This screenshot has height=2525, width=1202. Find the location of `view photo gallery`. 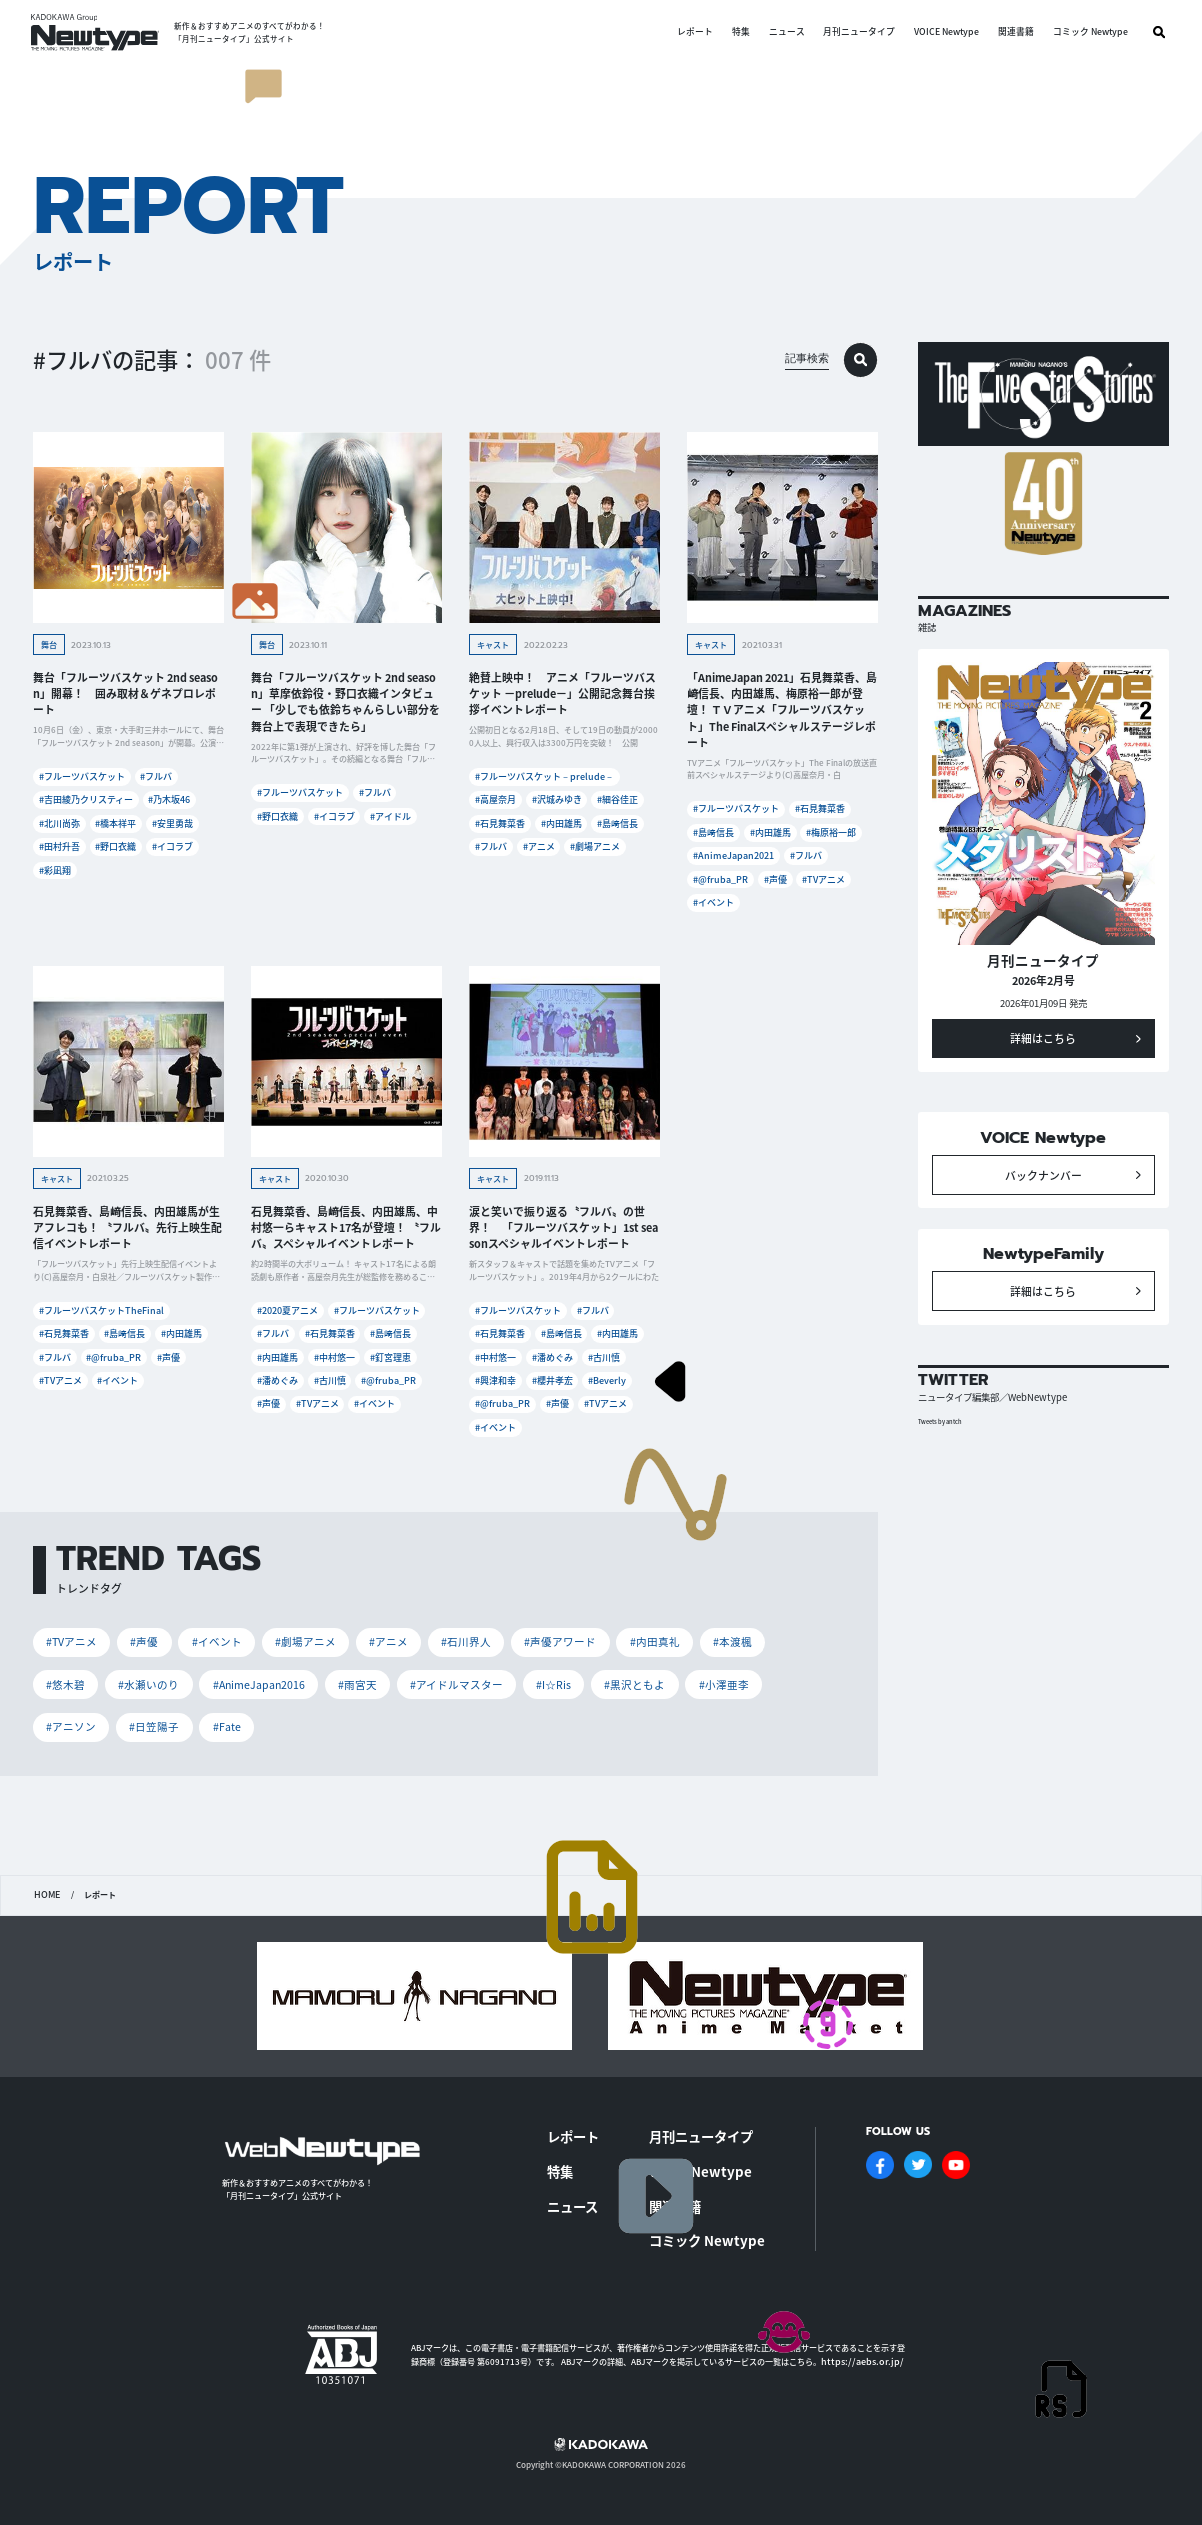

view photo gallery is located at coordinates (255, 601).